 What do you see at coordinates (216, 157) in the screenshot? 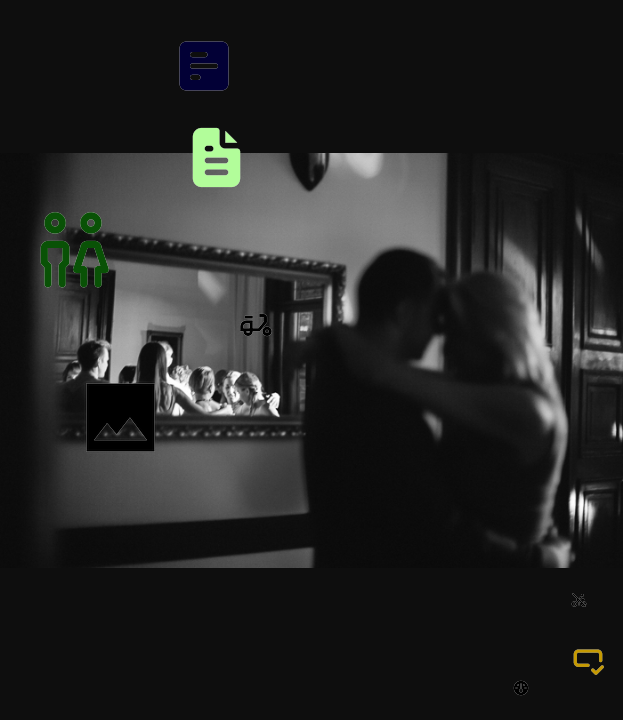
I see `view document contents` at bounding box center [216, 157].